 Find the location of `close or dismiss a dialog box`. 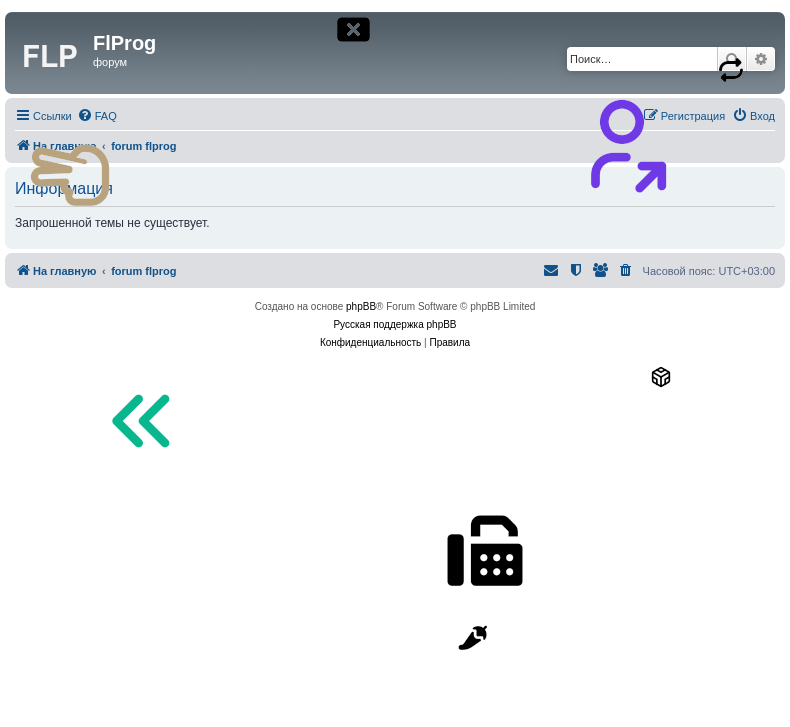

close or dismiss a dialog box is located at coordinates (353, 29).